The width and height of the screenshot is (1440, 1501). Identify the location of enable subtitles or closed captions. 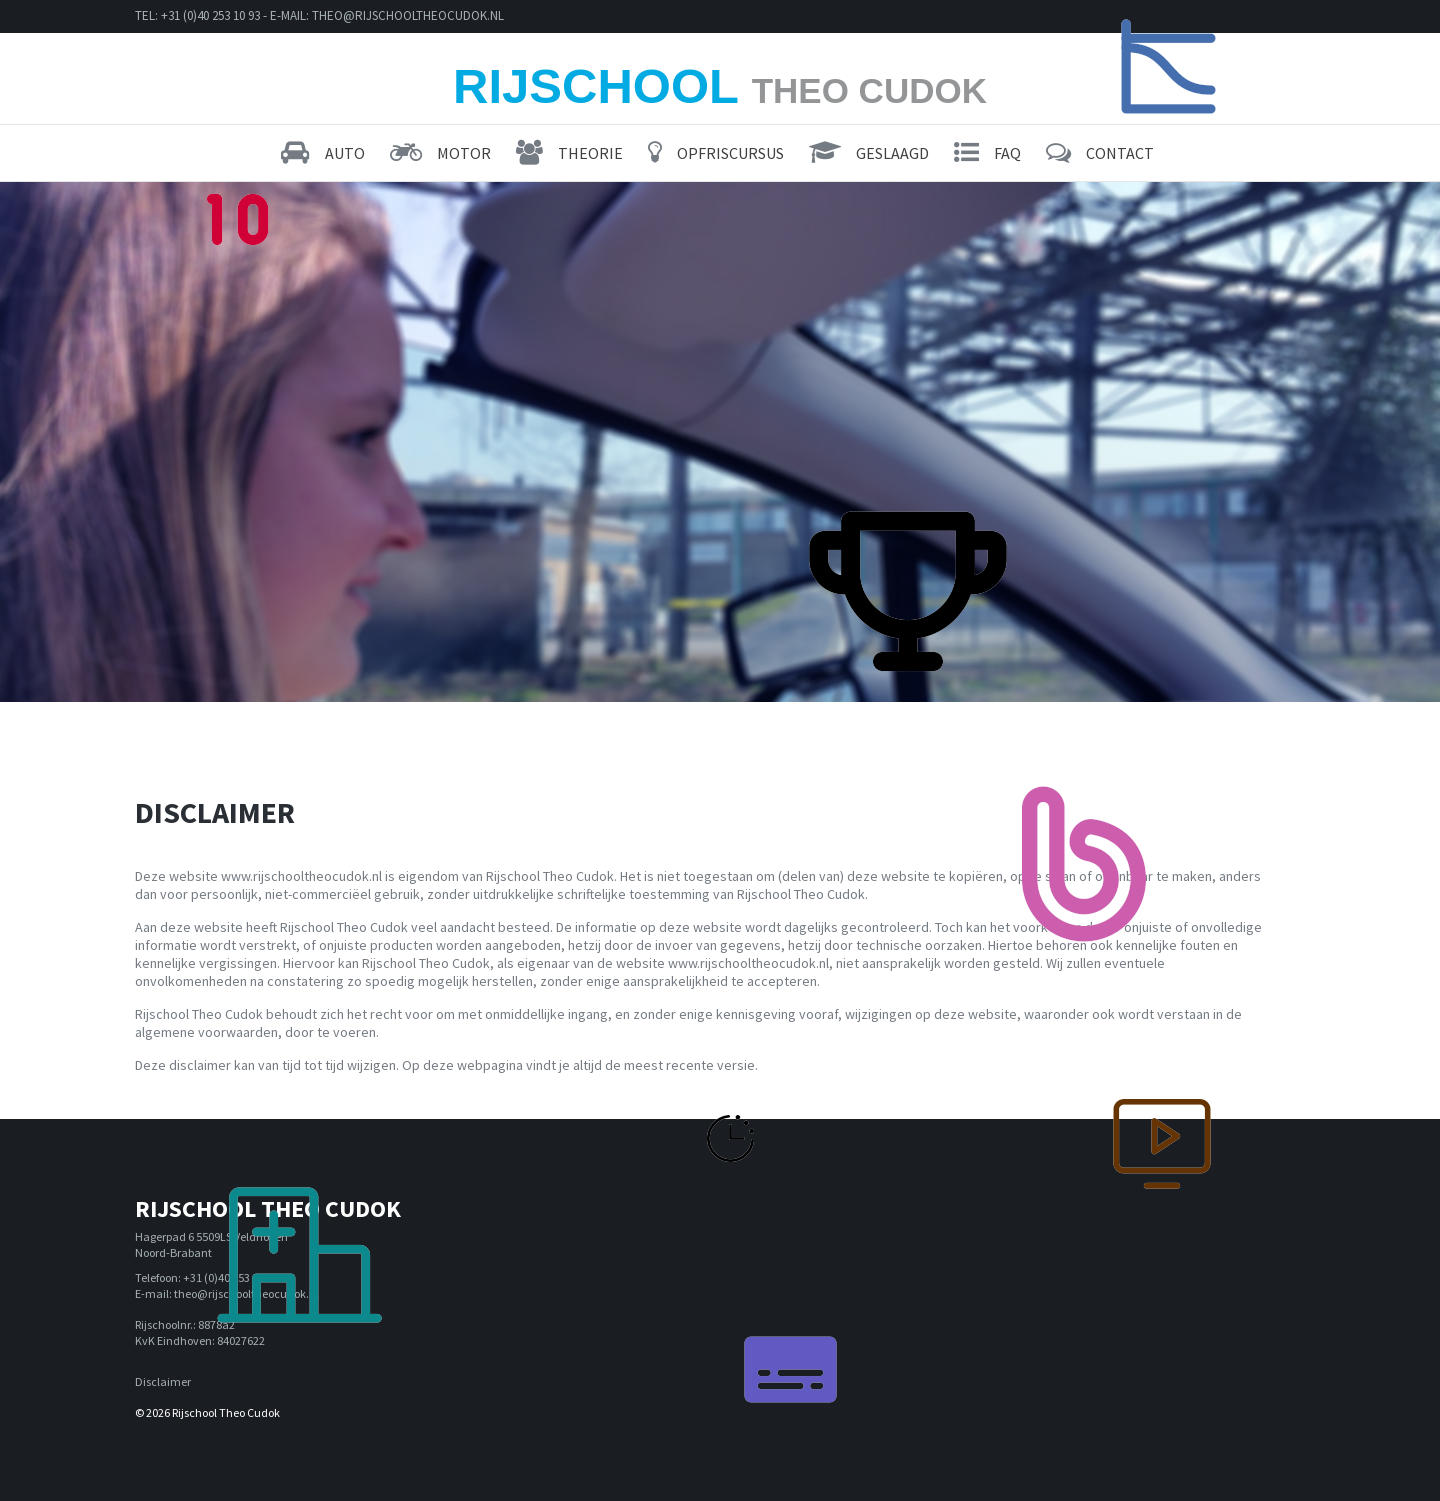
(790, 1369).